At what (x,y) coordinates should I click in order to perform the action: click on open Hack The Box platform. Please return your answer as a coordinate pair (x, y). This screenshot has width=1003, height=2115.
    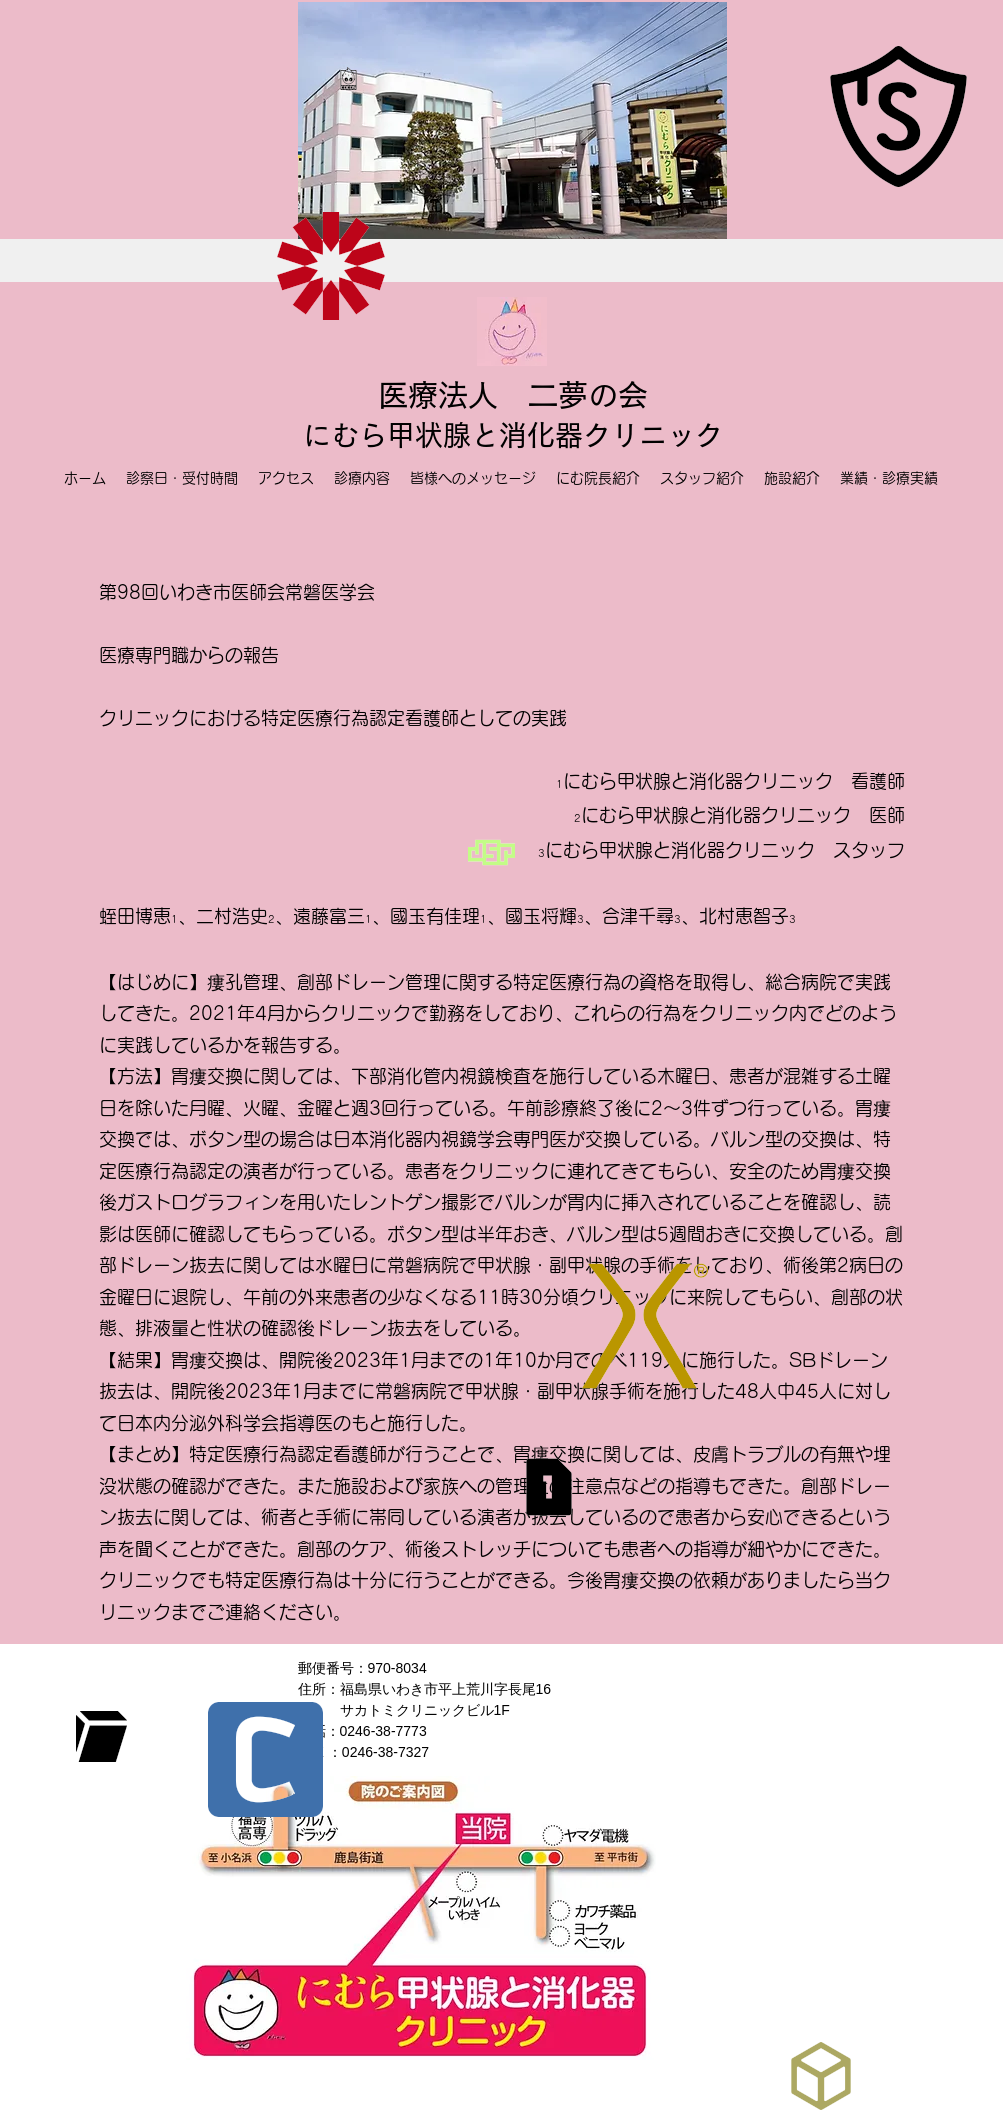
    Looking at the image, I should click on (821, 2076).